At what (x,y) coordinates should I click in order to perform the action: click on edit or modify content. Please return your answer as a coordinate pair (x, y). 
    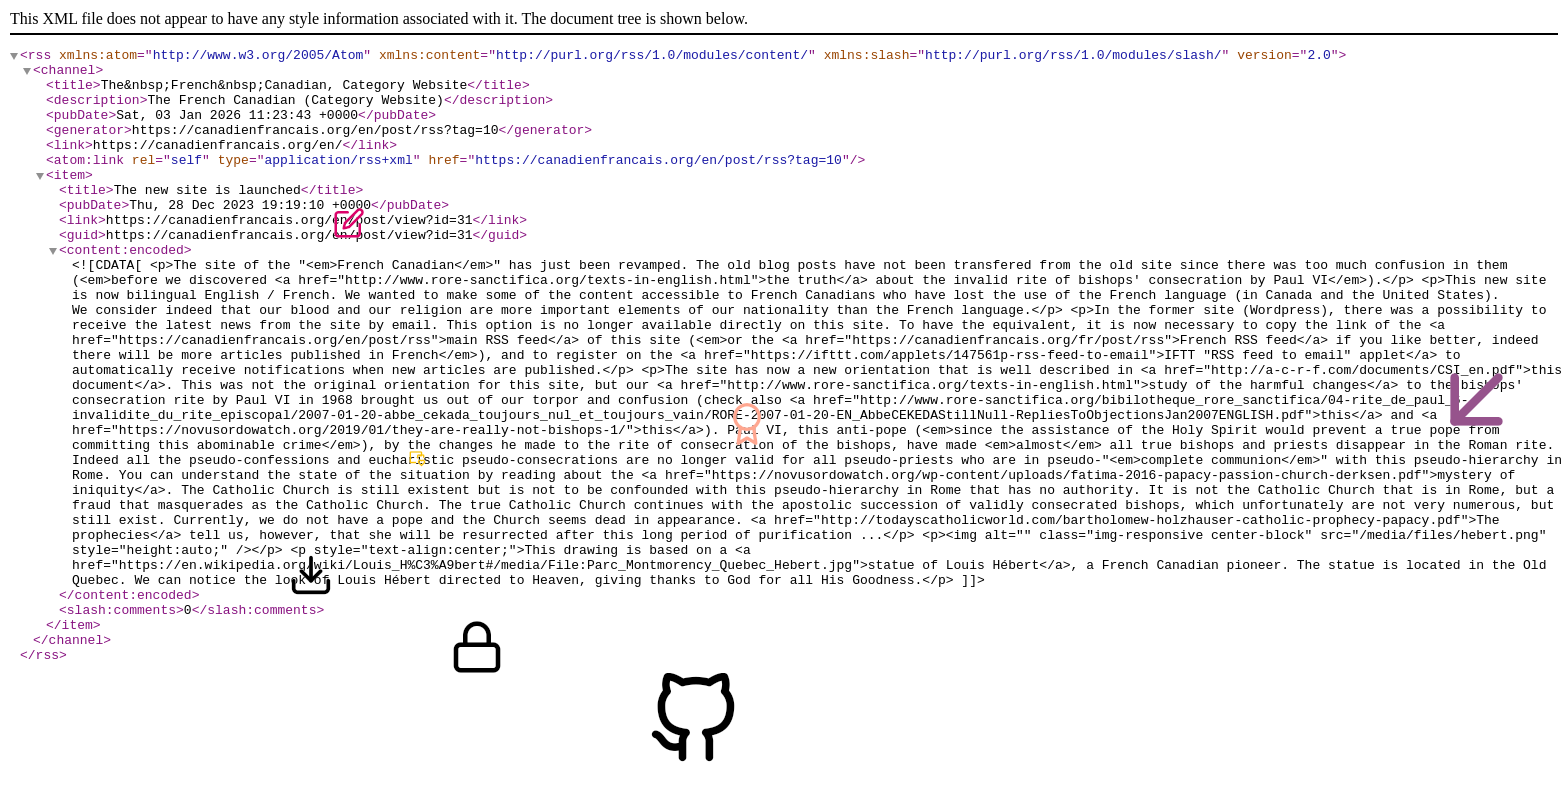
    Looking at the image, I should click on (349, 223).